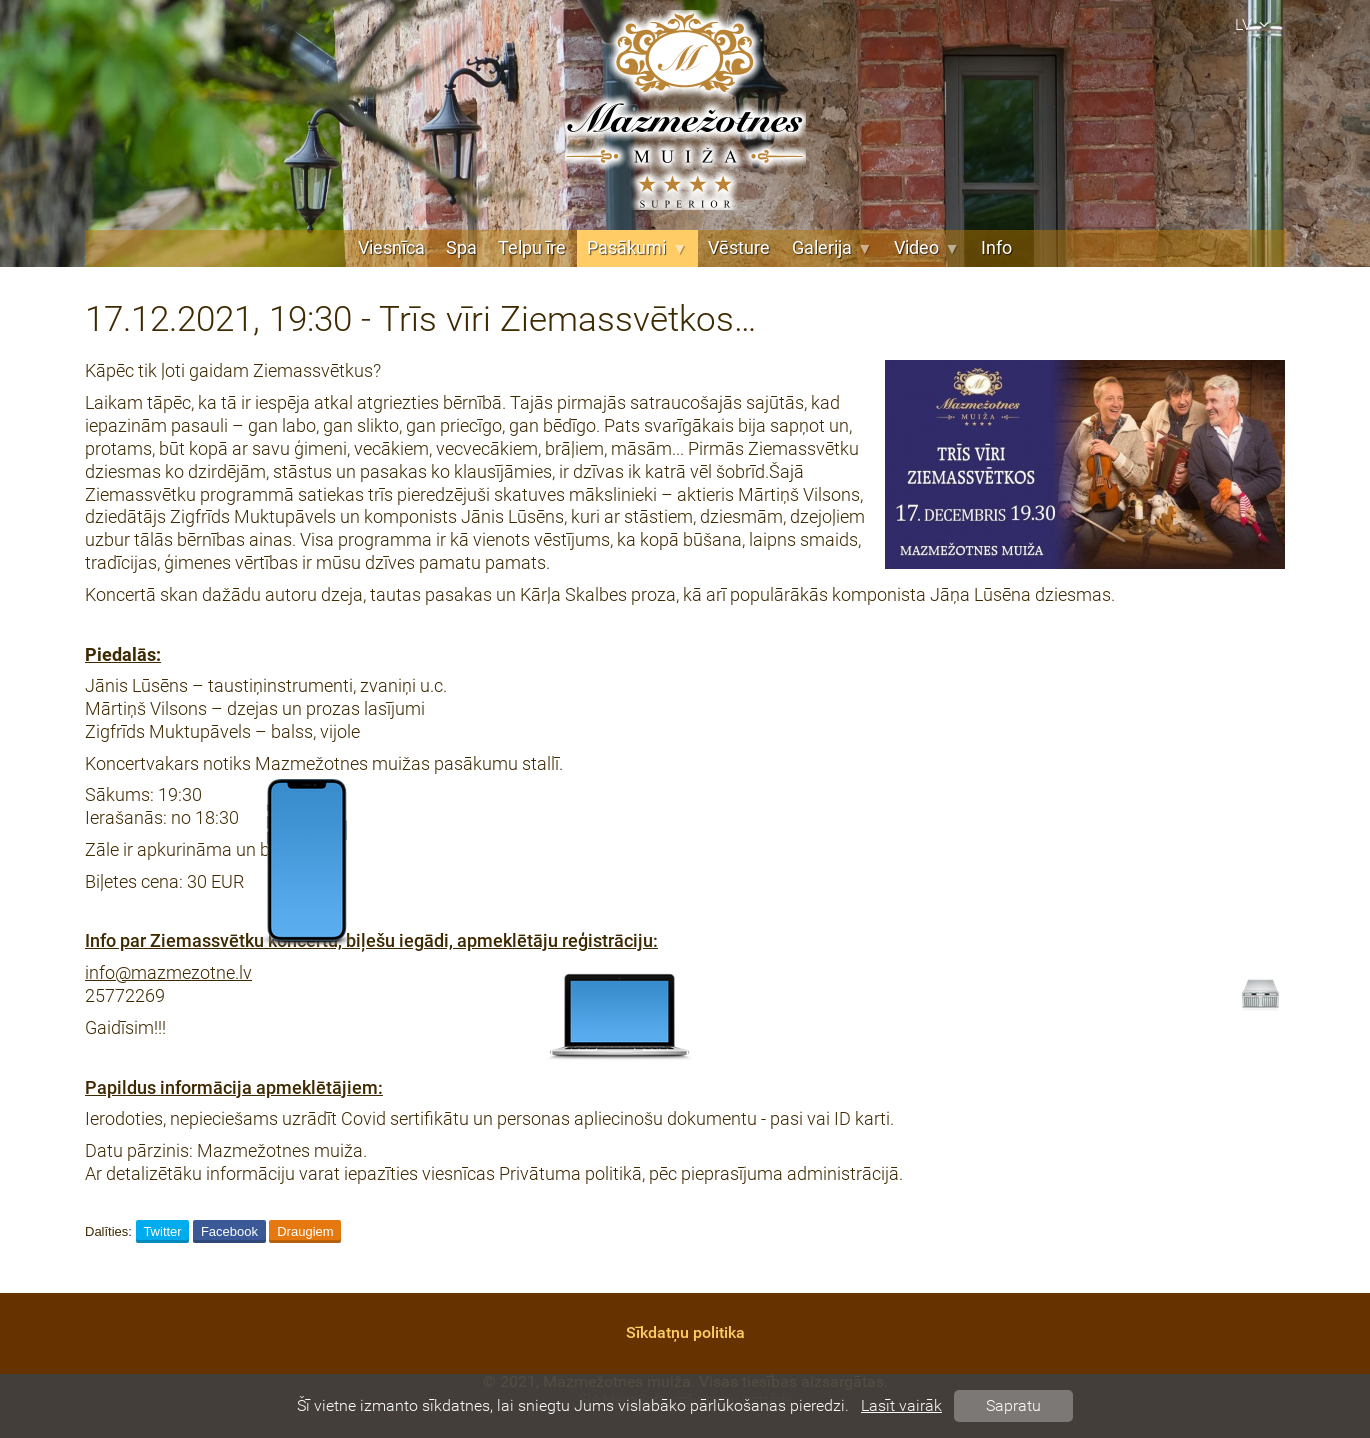 The width and height of the screenshot is (1370, 1438). What do you see at coordinates (1260, 992) in the screenshot?
I see `indicates an xserve or rack server in network settings` at bounding box center [1260, 992].